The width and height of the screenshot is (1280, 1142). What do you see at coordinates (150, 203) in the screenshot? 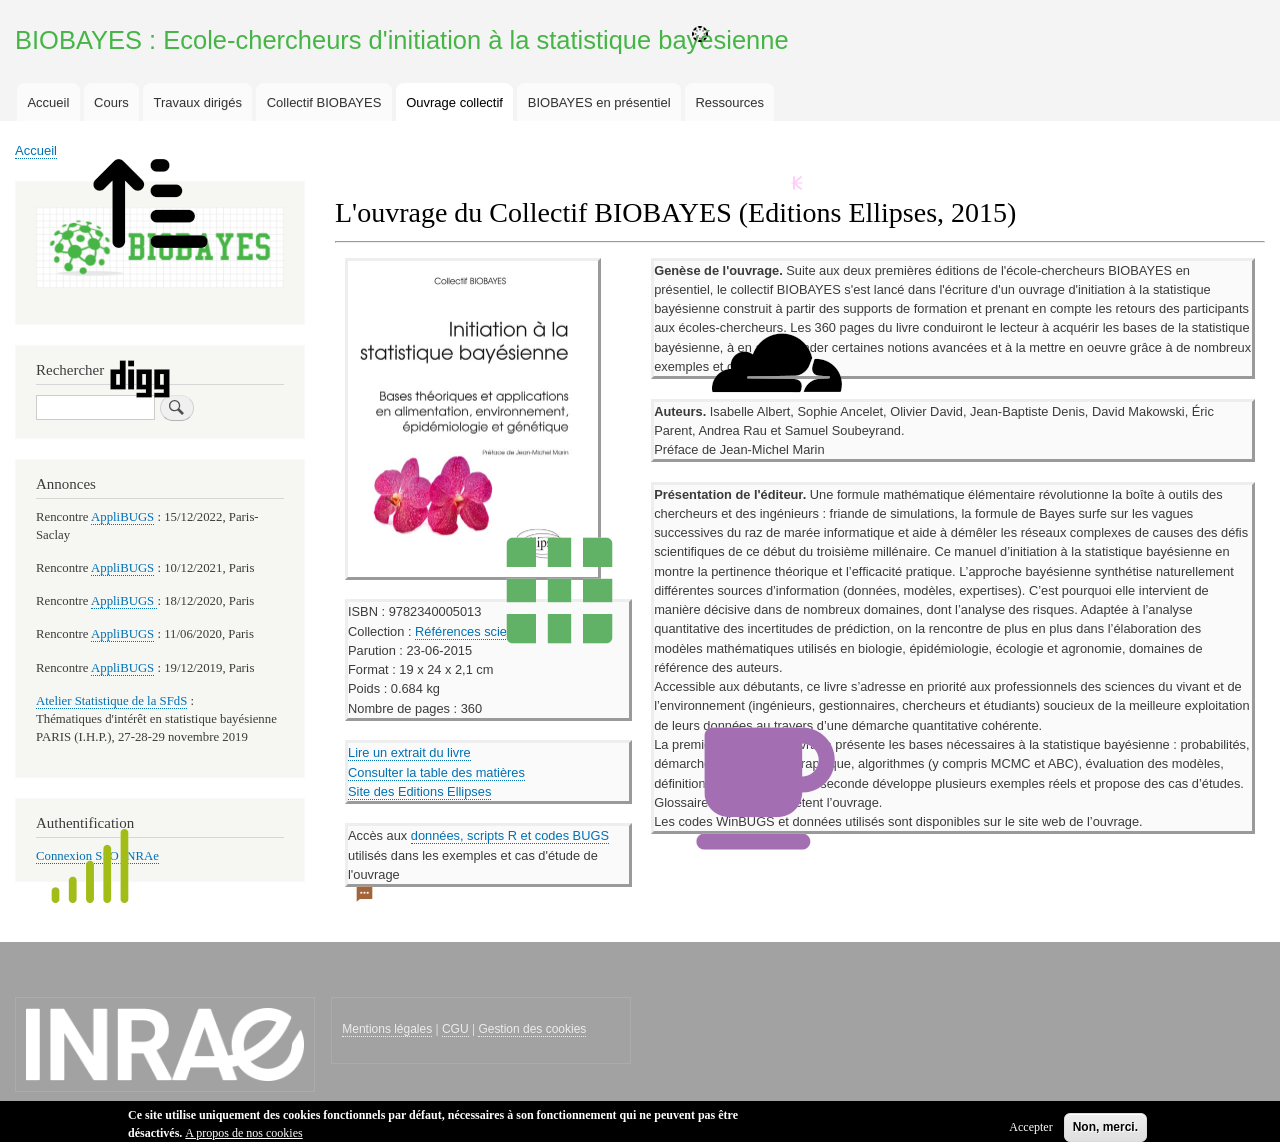
I see `sort items in ascending order` at bounding box center [150, 203].